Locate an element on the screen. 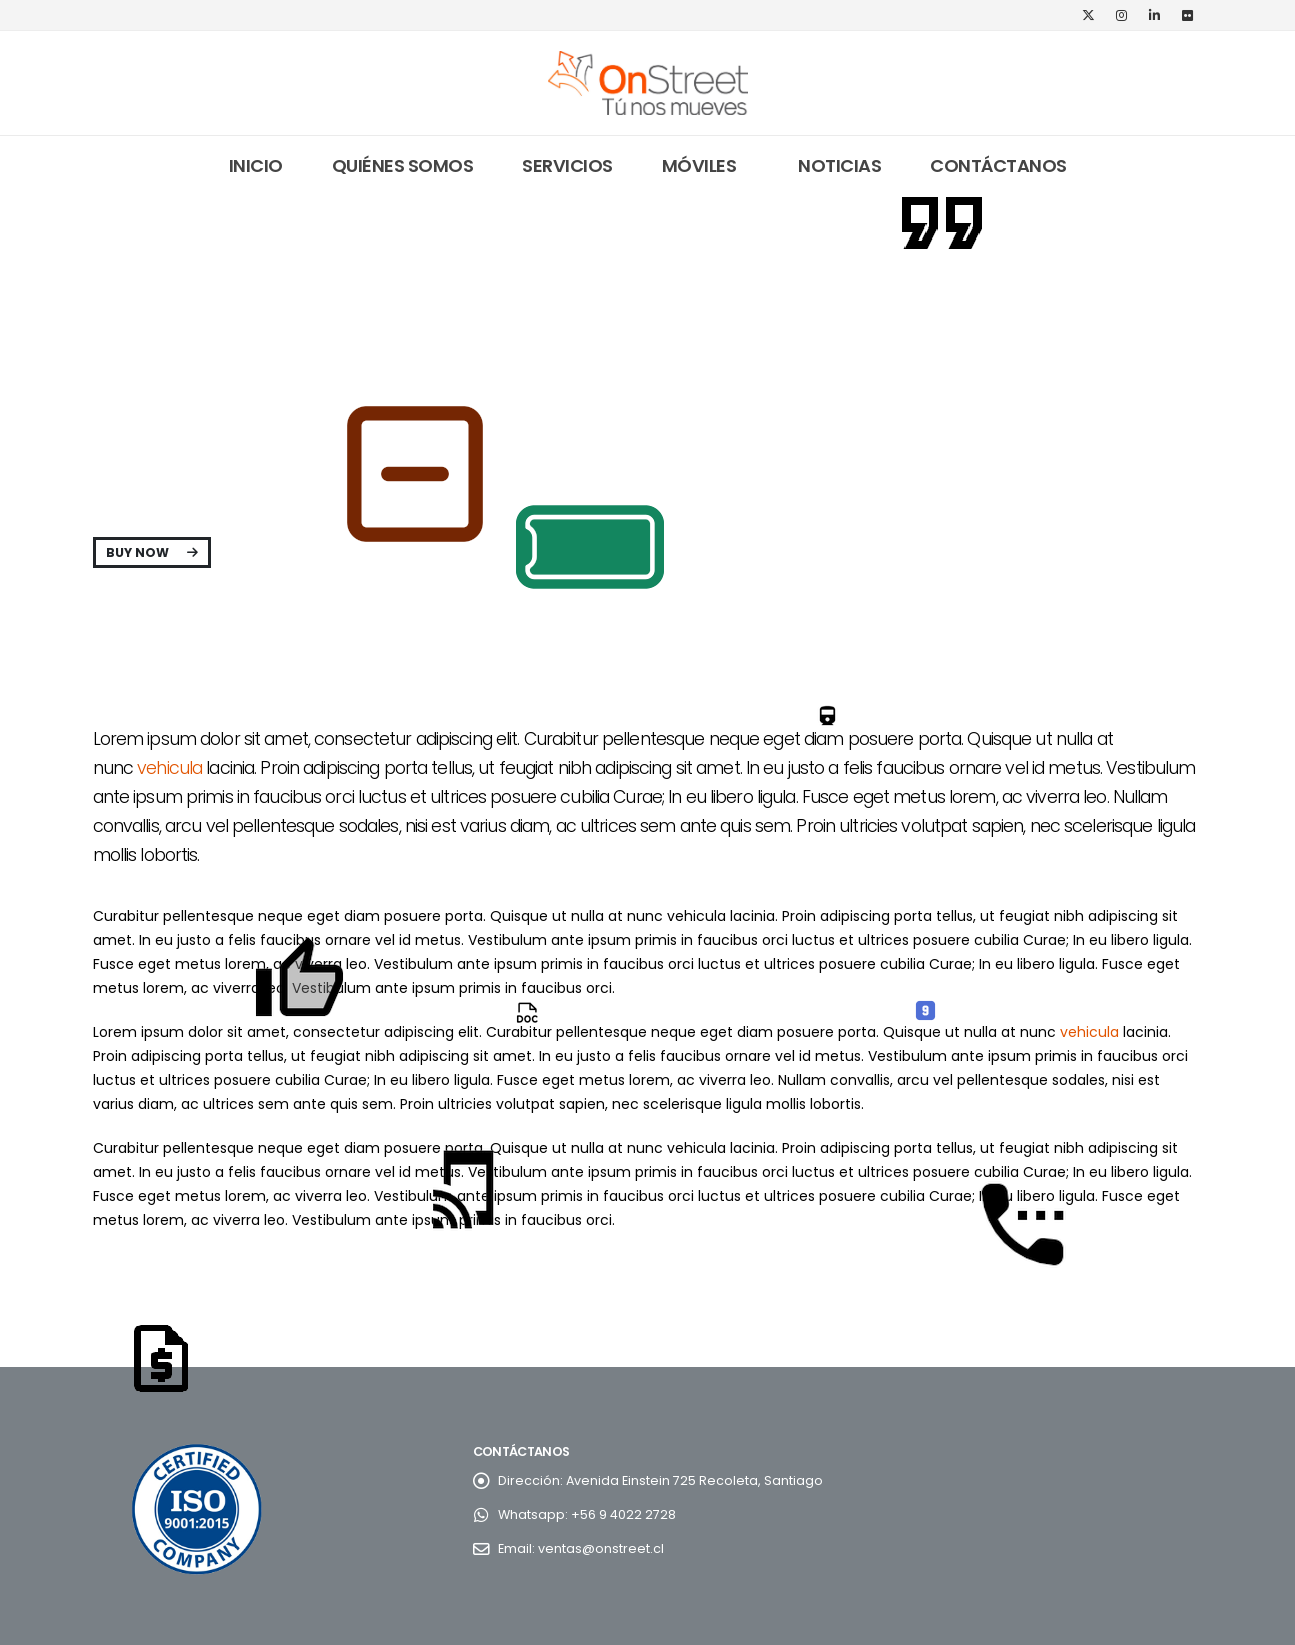 Image resolution: width=1295 pixels, height=1645 pixels. select page or item number 9 is located at coordinates (925, 1010).